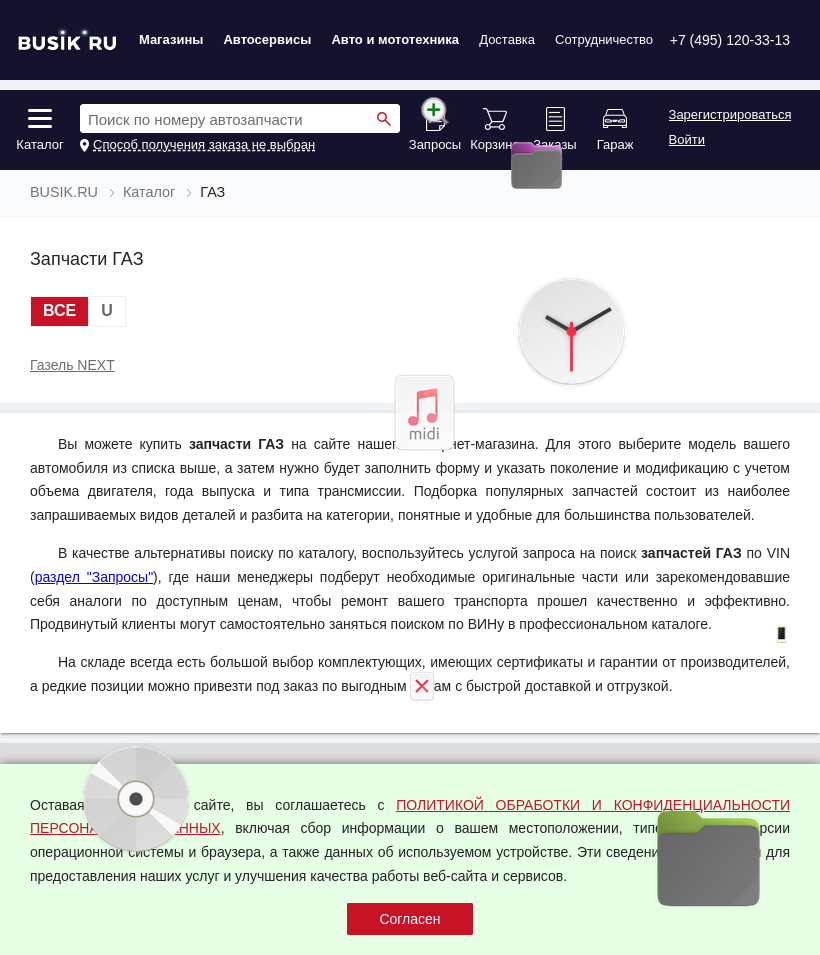 Image resolution: width=820 pixels, height=955 pixels. What do you see at coordinates (536, 165) in the screenshot?
I see `open a folder to view its contents` at bounding box center [536, 165].